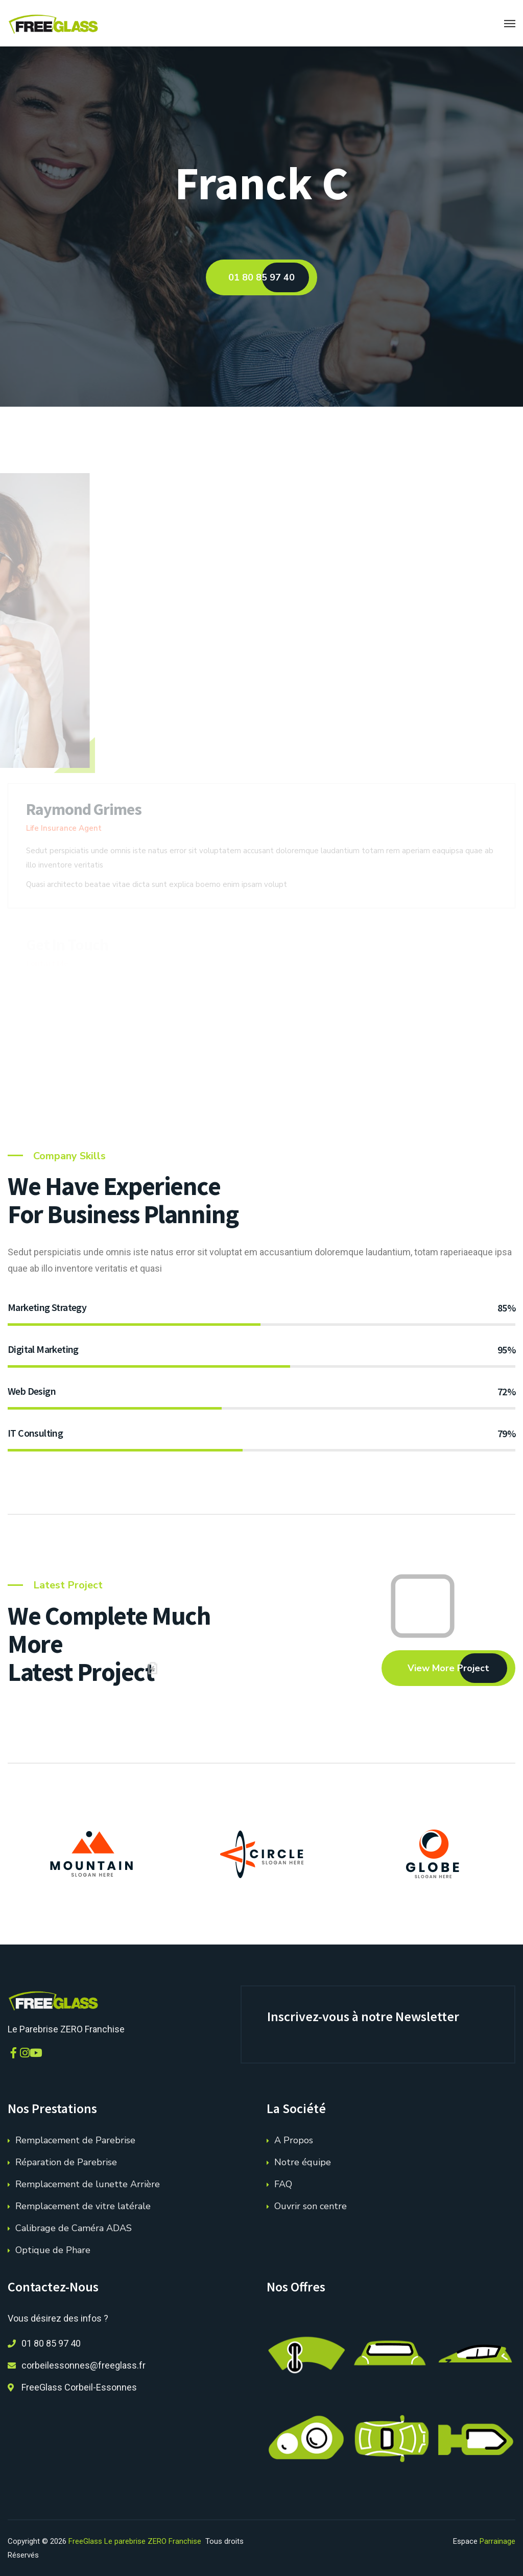 Image resolution: width=523 pixels, height=2576 pixels. Describe the element at coordinates (153, 1668) in the screenshot. I see `indicates battery is fully charged` at that location.